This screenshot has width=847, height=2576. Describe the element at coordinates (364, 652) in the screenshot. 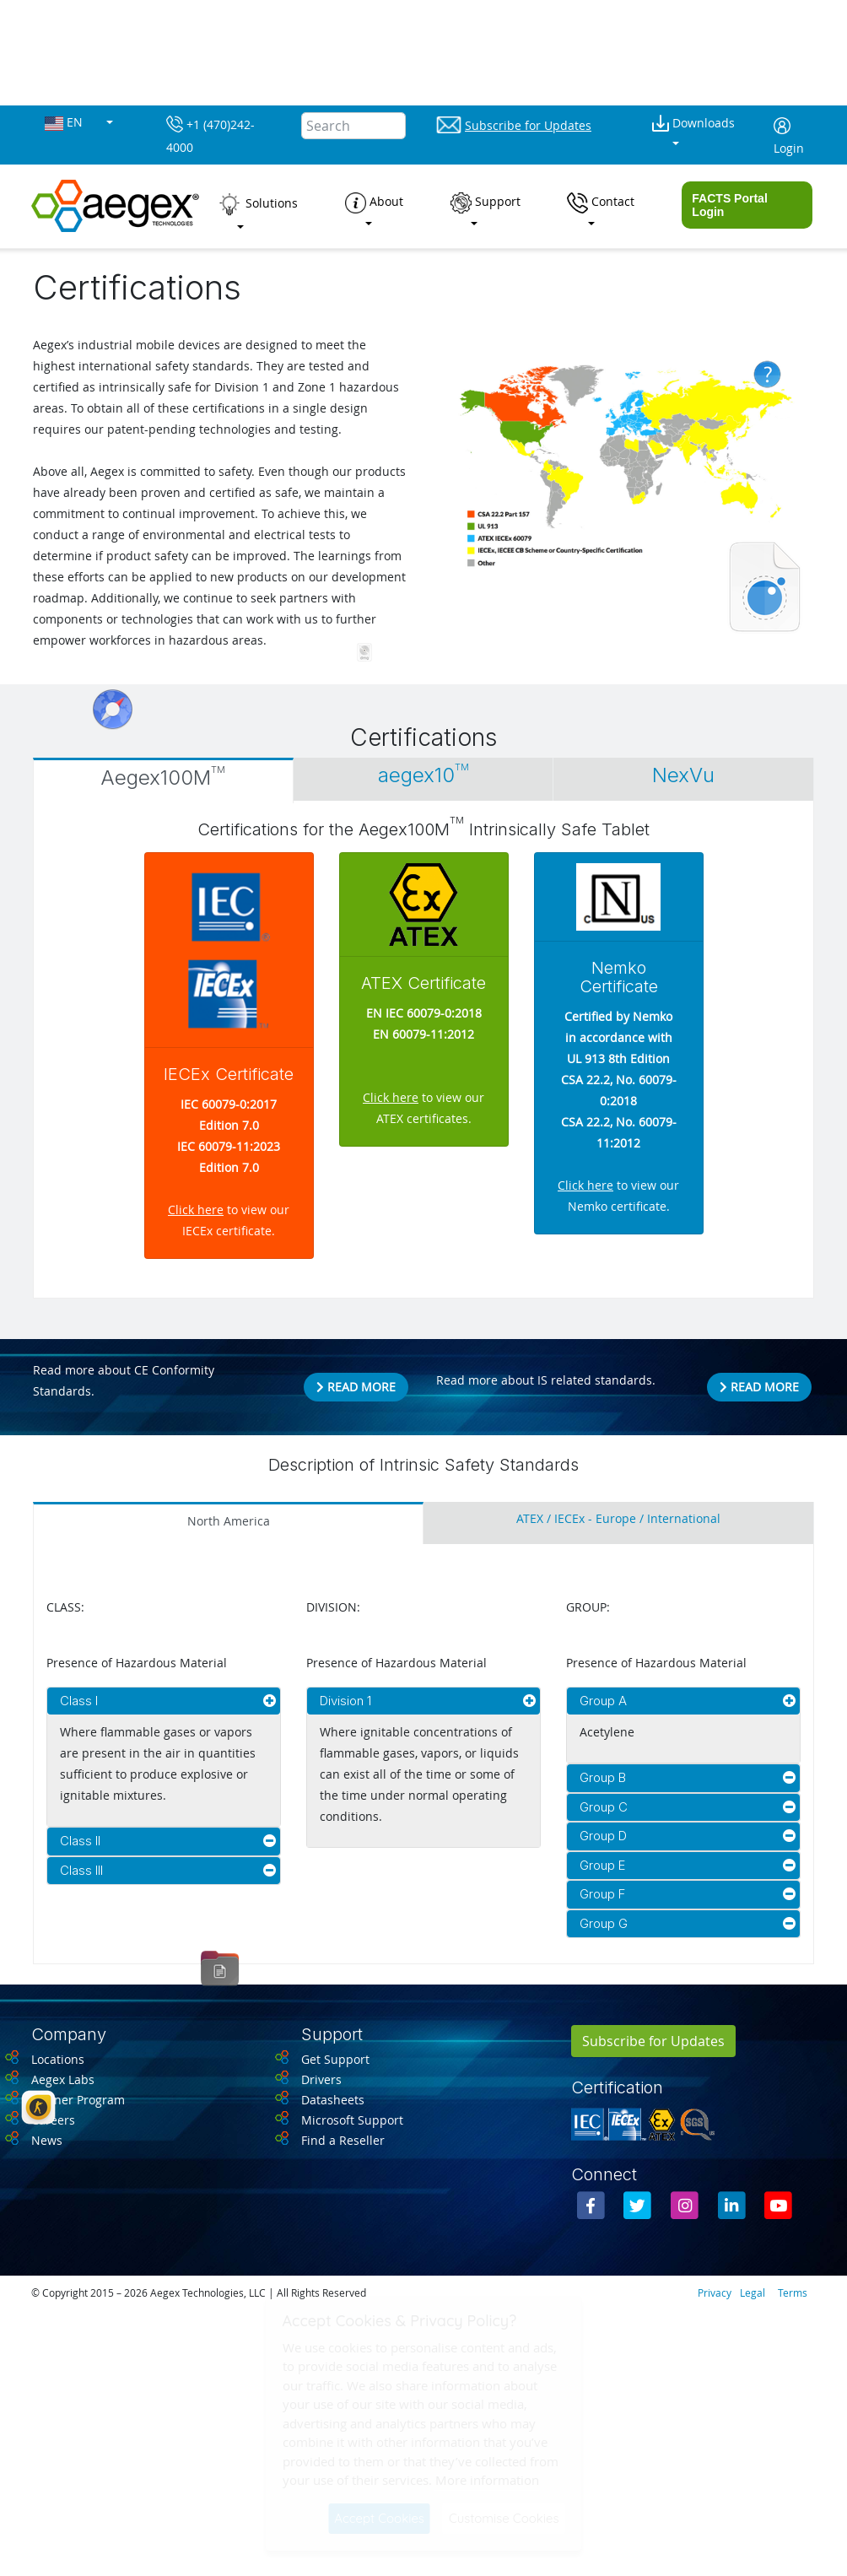

I see `apple disk image file (.dmg)` at that location.